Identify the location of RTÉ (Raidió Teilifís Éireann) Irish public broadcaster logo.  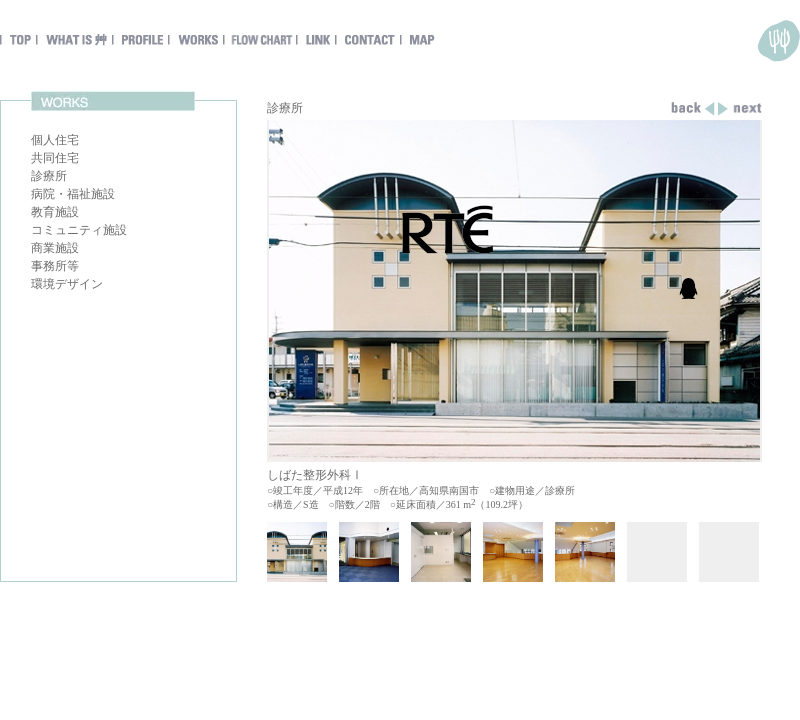
(447, 229).